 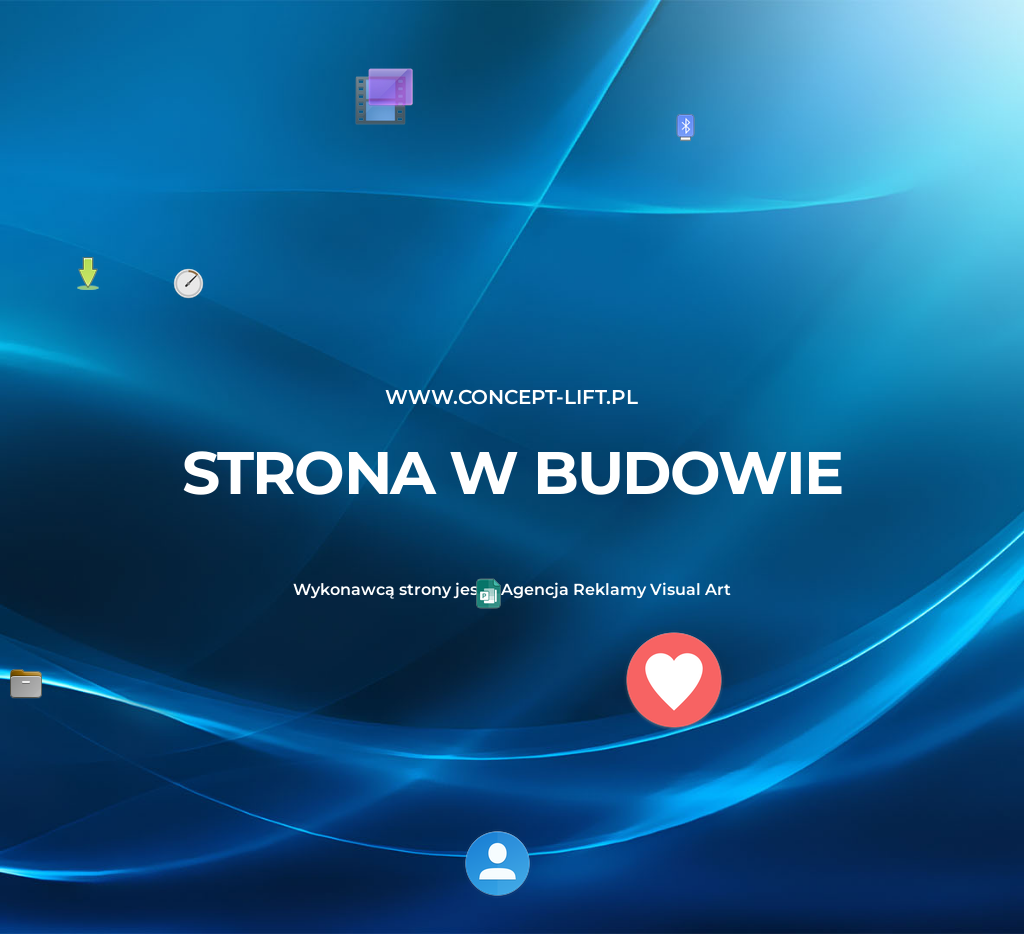 What do you see at coordinates (188, 283) in the screenshot?
I see `open sysprof system profiler application` at bounding box center [188, 283].